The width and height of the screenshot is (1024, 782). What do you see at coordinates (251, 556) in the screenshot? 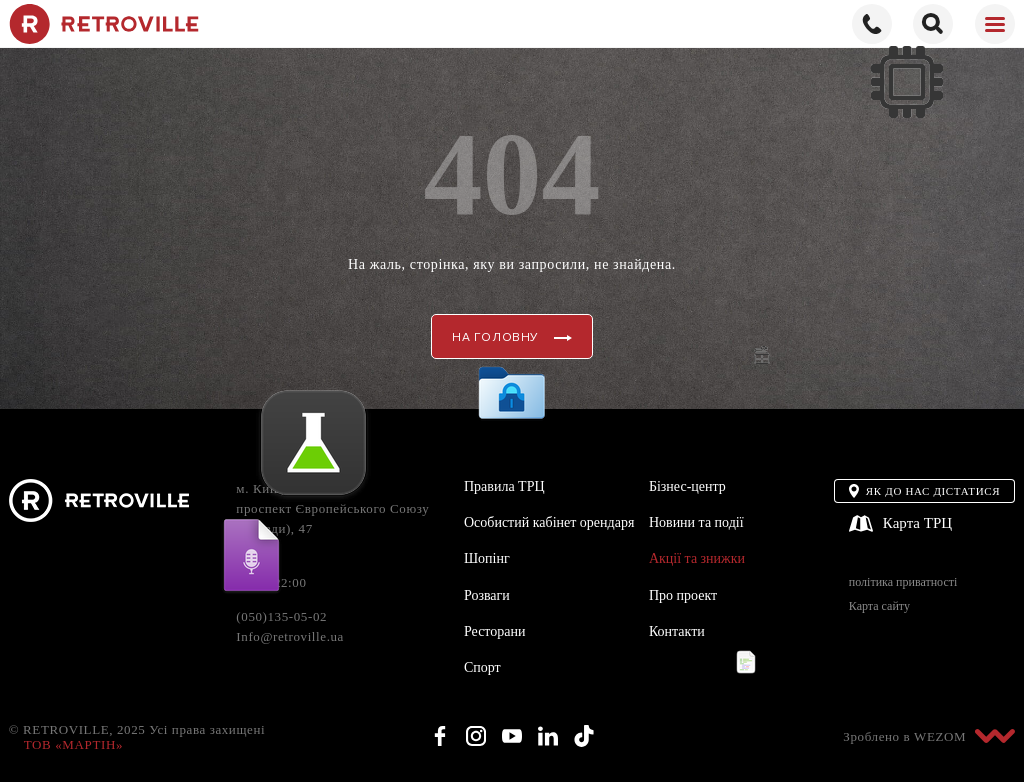
I see `a podcast audio file` at bounding box center [251, 556].